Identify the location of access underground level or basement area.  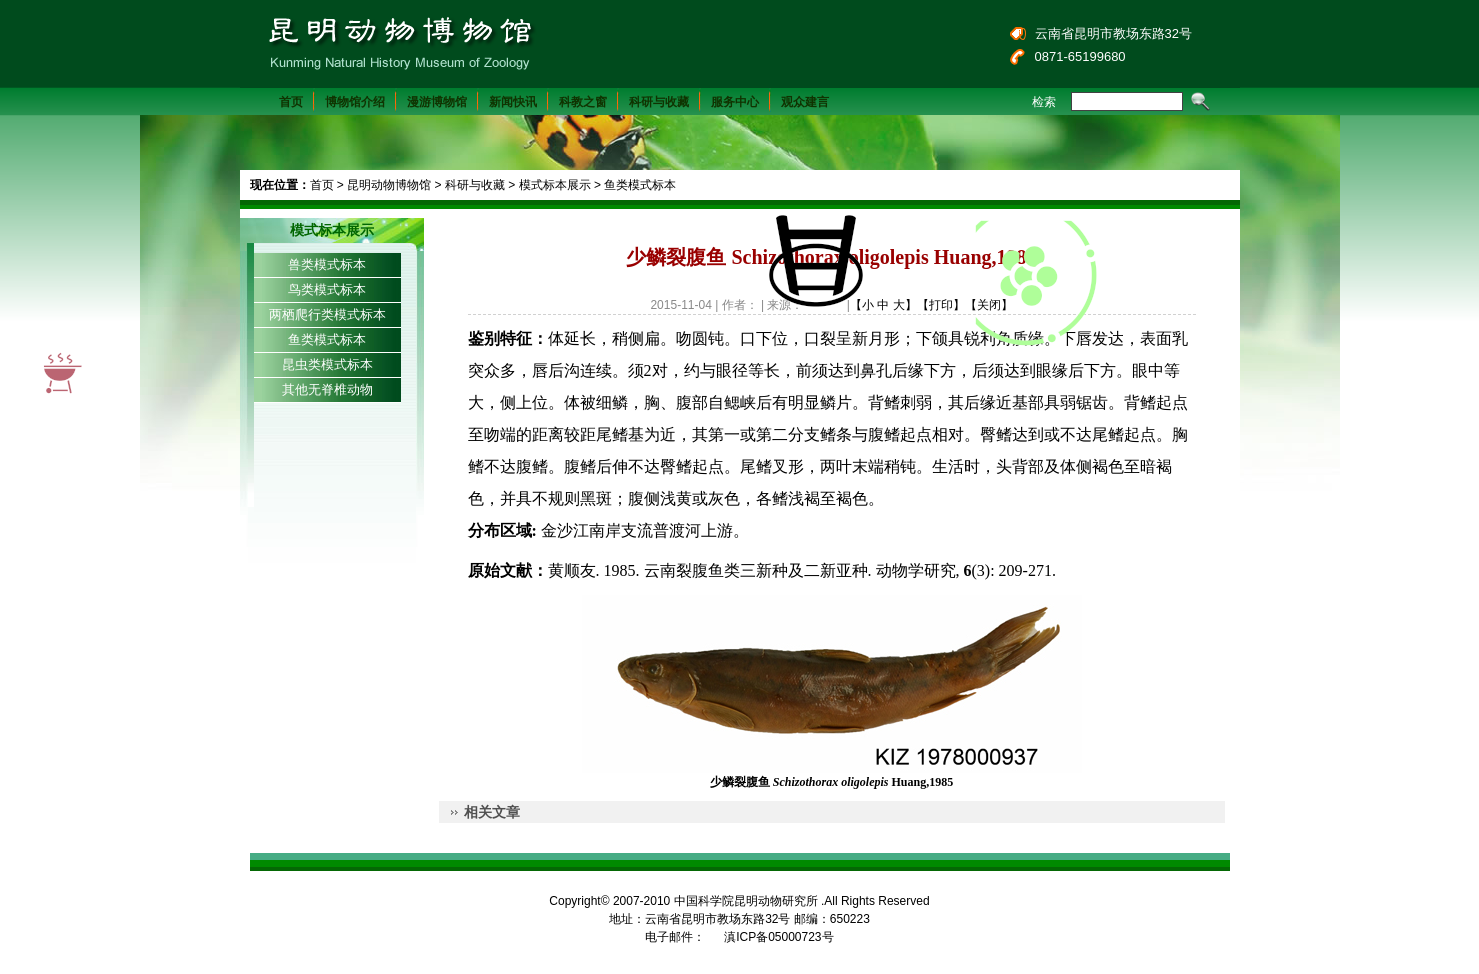
(816, 260).